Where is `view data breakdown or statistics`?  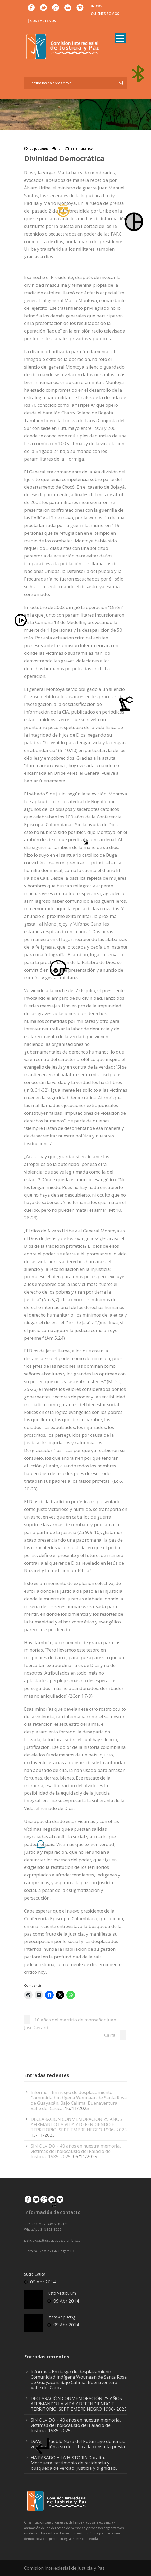 view data breakdown or statistics is located at coordinates (134, 222).